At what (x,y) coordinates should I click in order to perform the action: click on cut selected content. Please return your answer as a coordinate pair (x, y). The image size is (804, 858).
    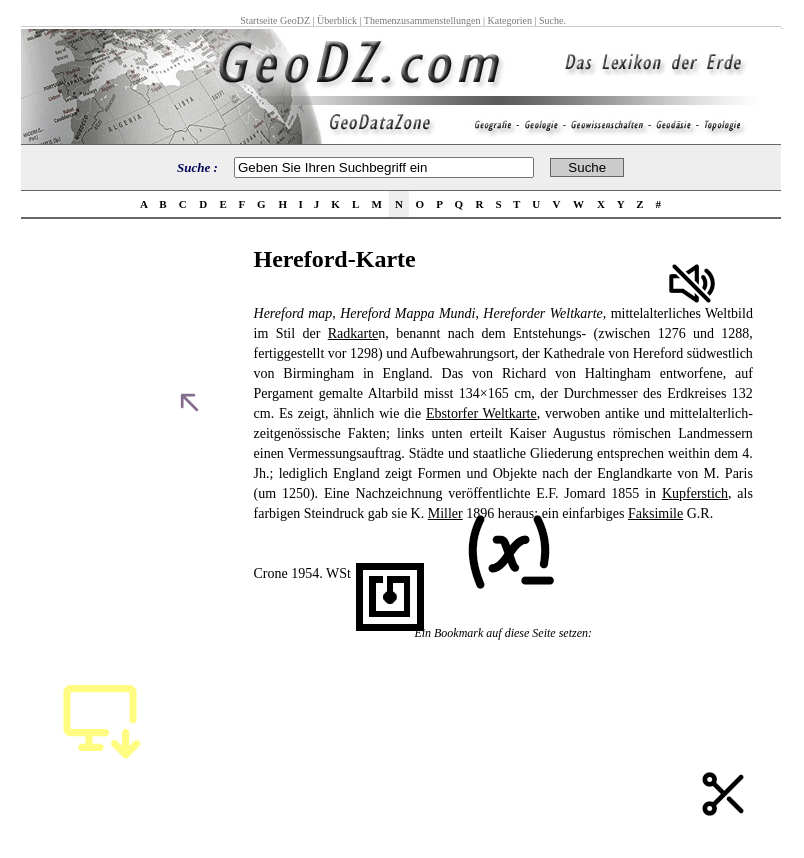
    Looking at the image, I should click on (723, 794).